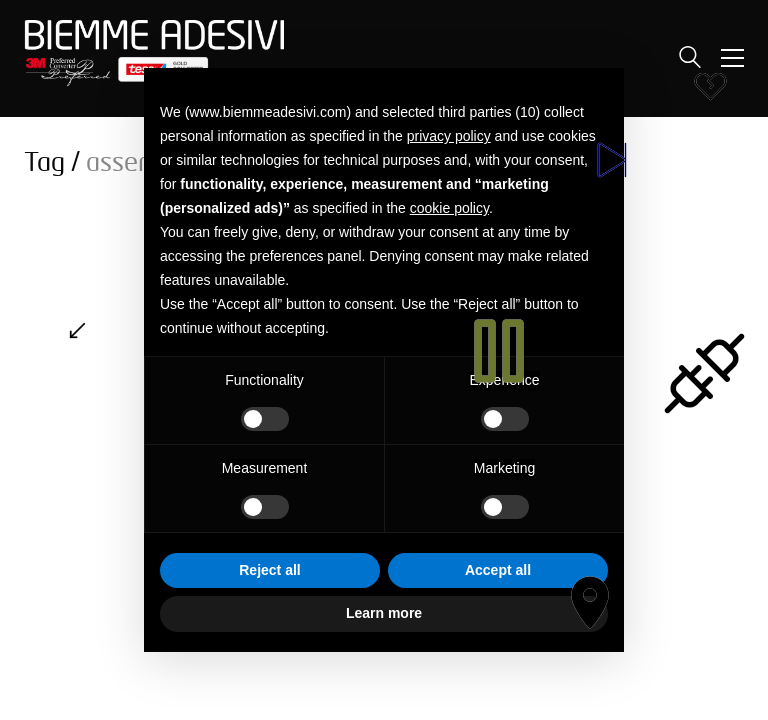  Describe the element at coordinates (499, 351) in the screenshot. I see `pause media playback` at that location.